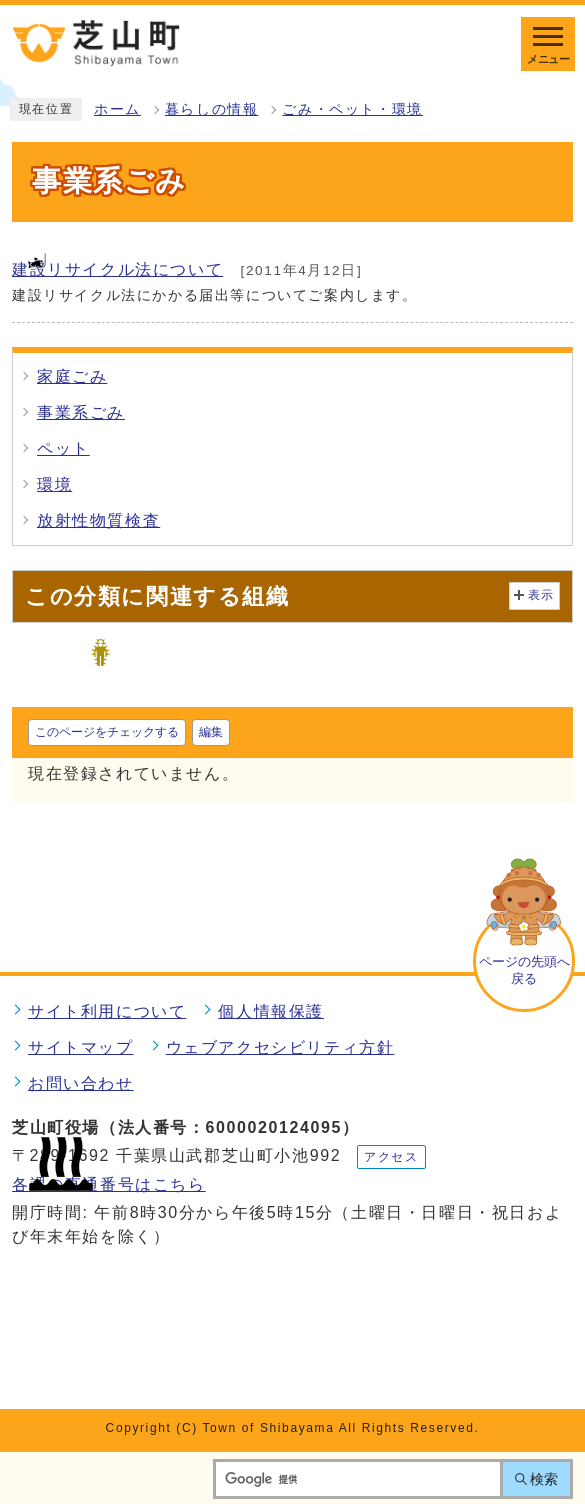 The image size is (585, 1504). What do you see at coordinates (37, 262) in the screenshot?
I see `access fishing mini-game or activity` at bounding box center [37, 262].